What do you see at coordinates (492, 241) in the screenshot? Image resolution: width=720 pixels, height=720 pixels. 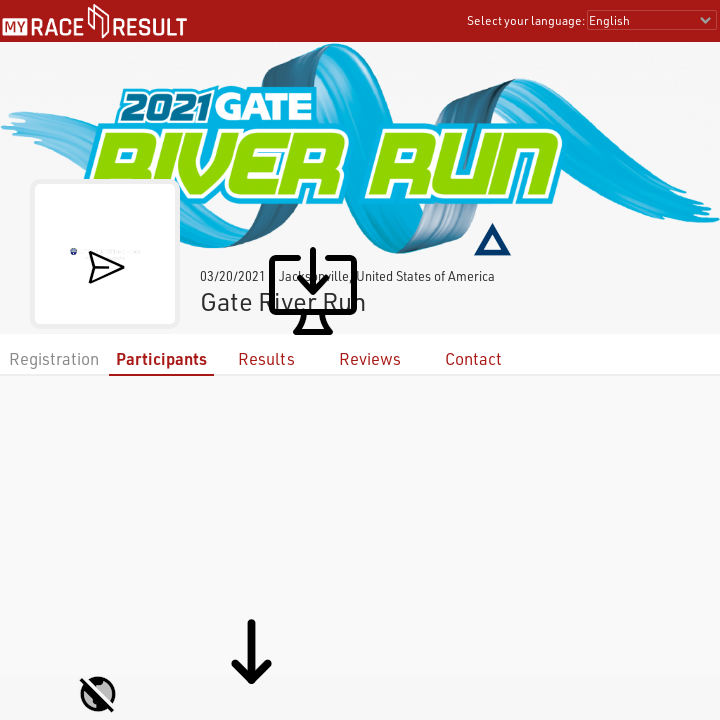 I see `unverified function breakpoint in debug mode` at bounding box center [492, 241].